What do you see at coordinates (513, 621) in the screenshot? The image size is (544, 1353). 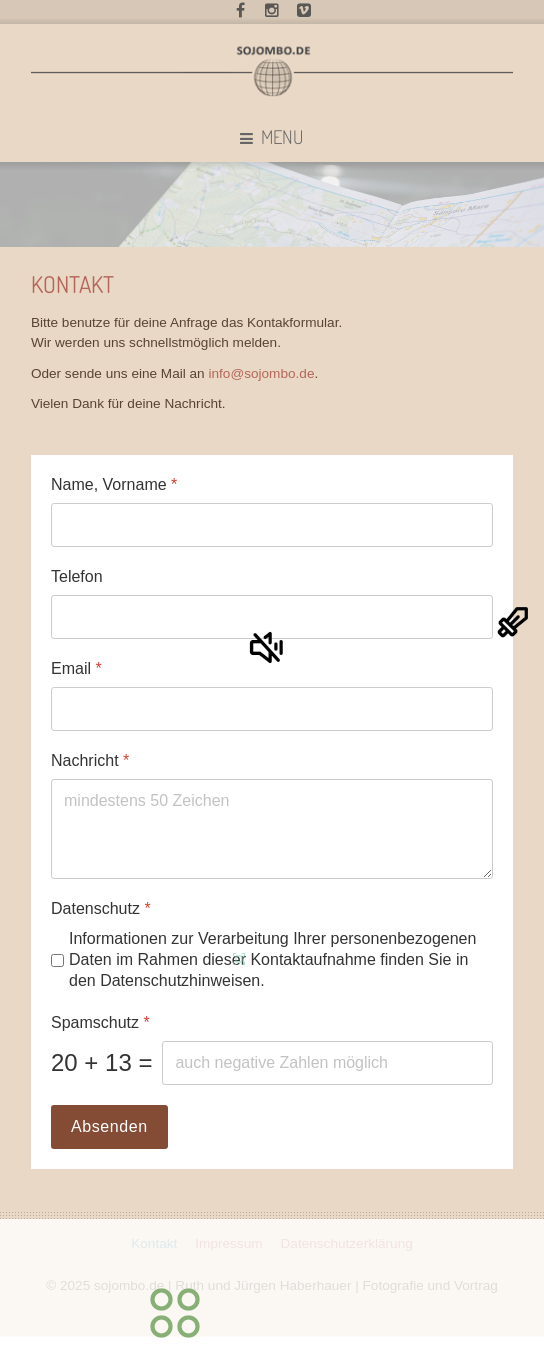 I see `access combat or battle features` at bounding box center [513, 621].